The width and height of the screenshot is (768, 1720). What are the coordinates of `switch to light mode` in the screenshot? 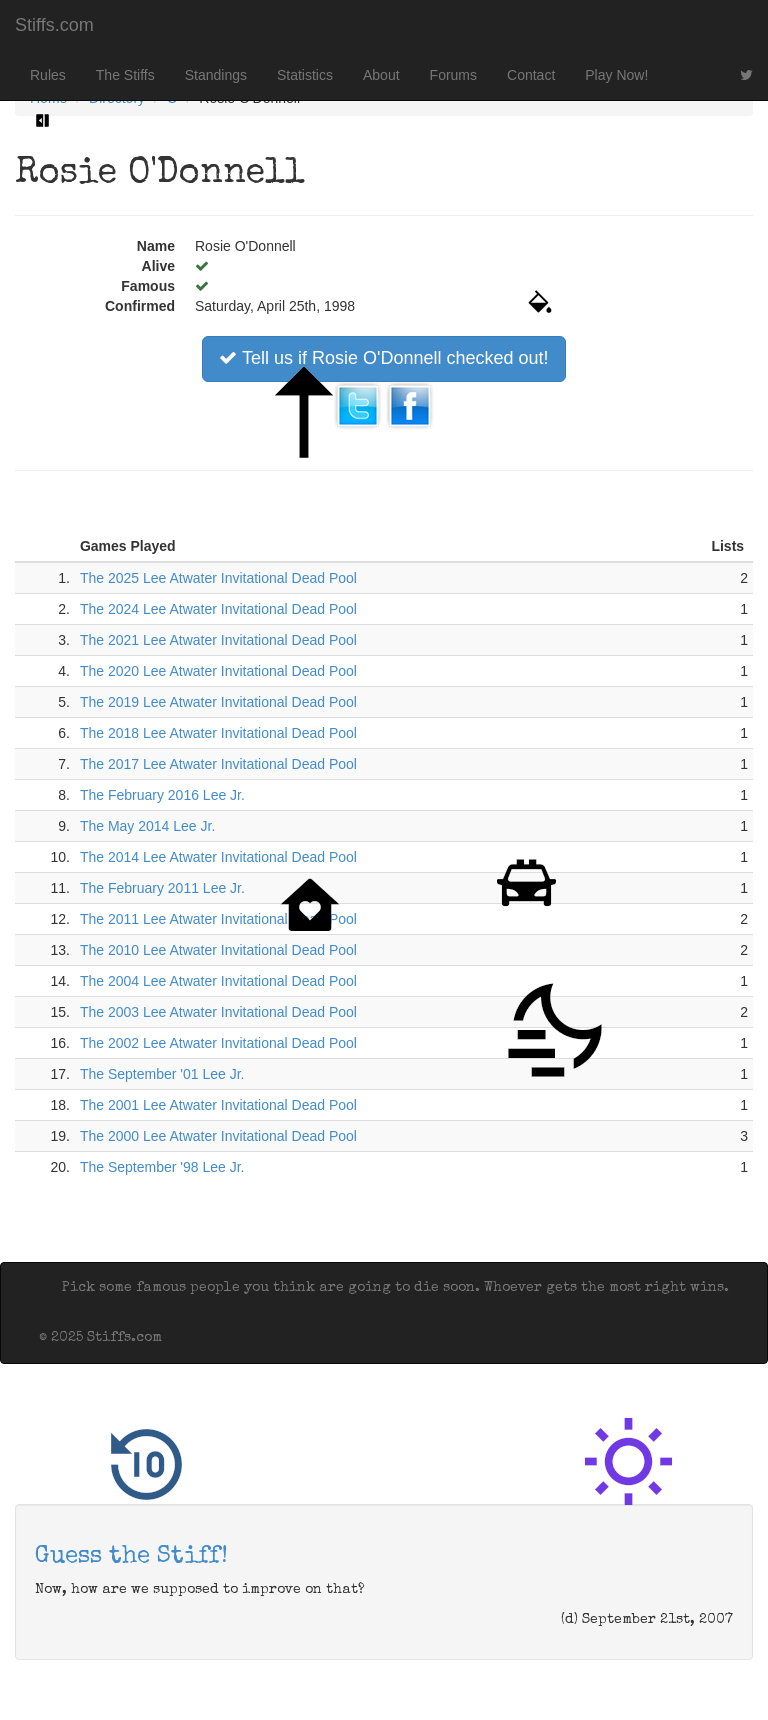 It's located at (628, 1461).